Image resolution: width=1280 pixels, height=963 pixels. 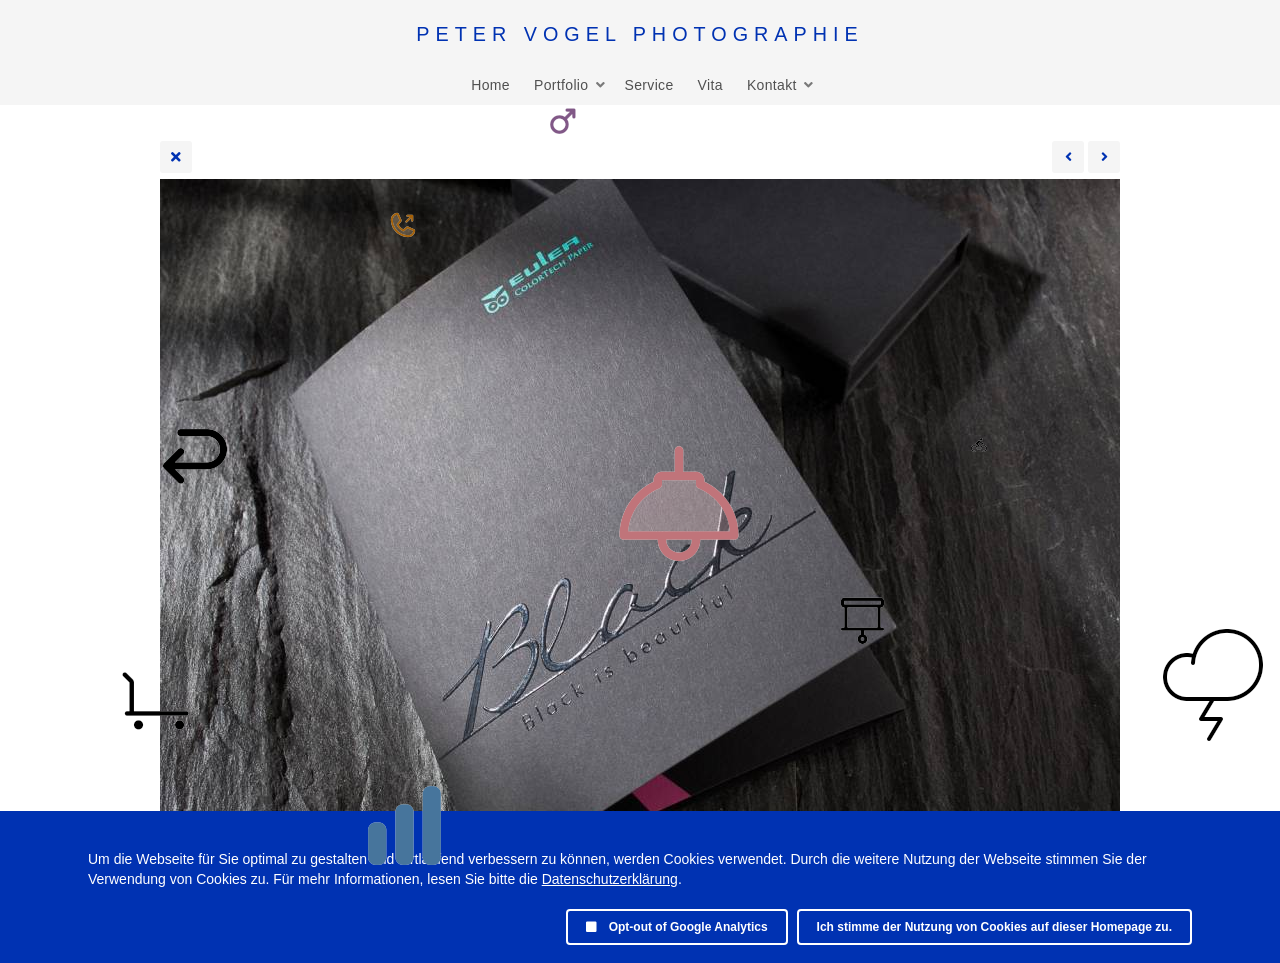 I want to click on make an outgoing call, so click(x=403, y=224).